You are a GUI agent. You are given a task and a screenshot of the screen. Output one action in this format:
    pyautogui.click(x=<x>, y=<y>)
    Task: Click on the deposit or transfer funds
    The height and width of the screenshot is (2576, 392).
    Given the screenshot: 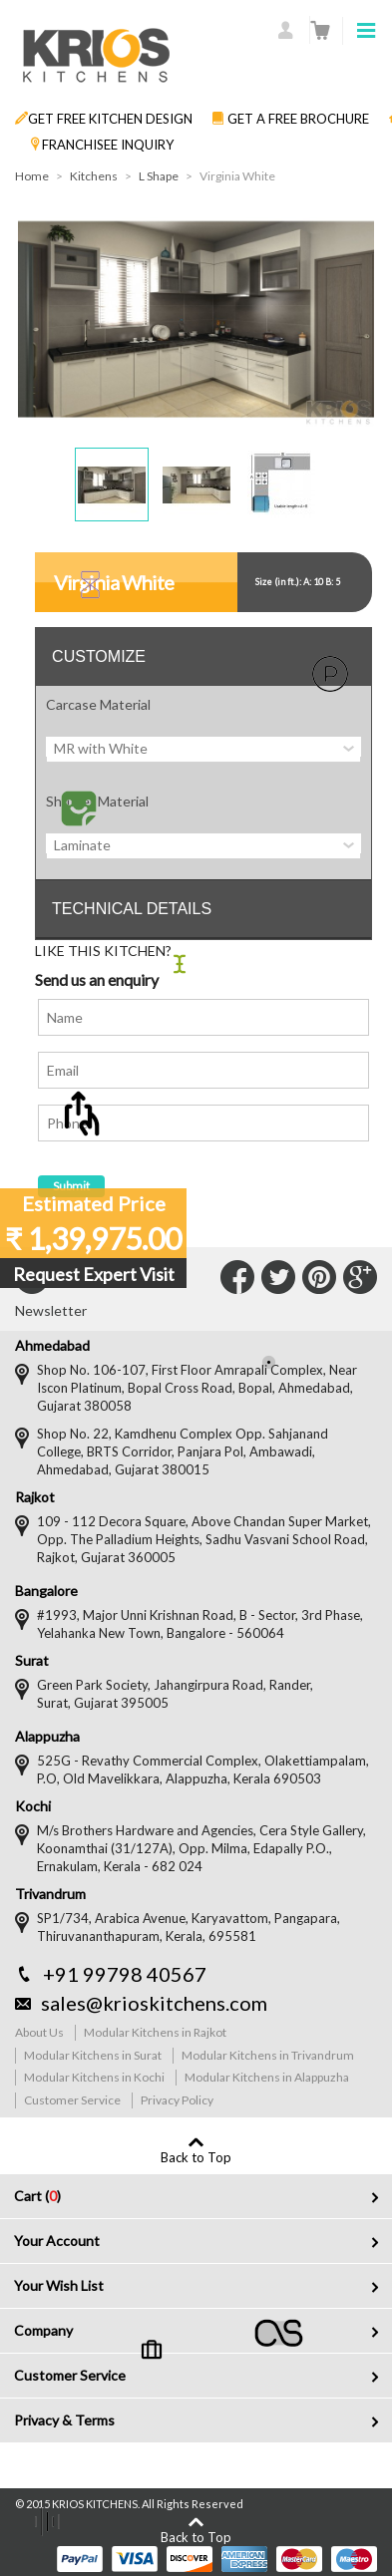 What is the action you would take?
    pyautogui.click(x=80, y=1114)
    